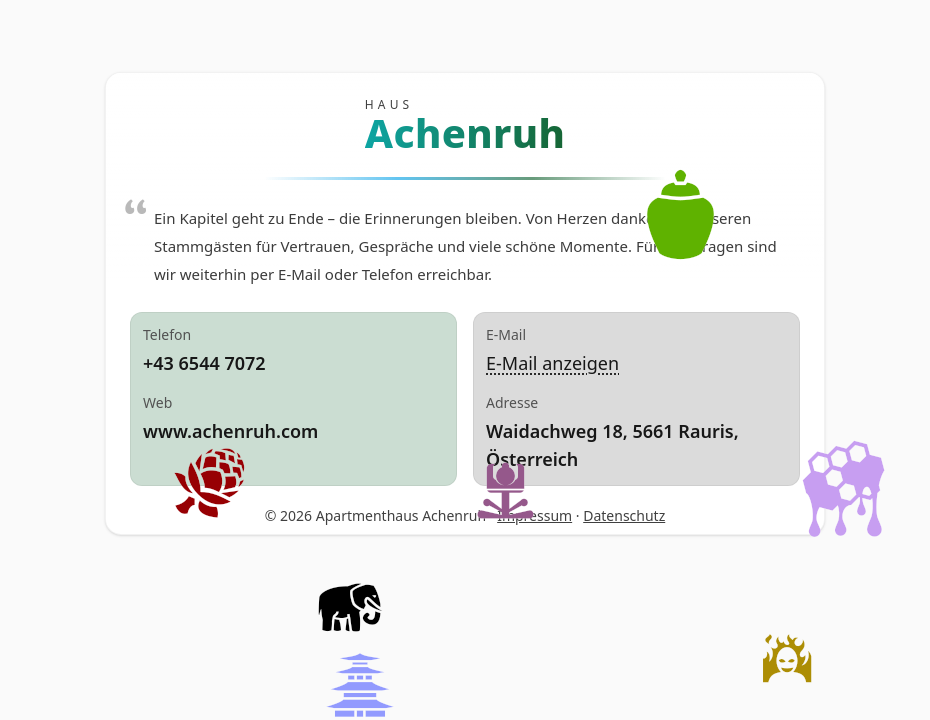 The height and width of the screenshot is (720, 930). Describe the element at coordinates (350, 607) in the screenshot. I see `elephant icon for wildlife or zoo-themed game` at that location.